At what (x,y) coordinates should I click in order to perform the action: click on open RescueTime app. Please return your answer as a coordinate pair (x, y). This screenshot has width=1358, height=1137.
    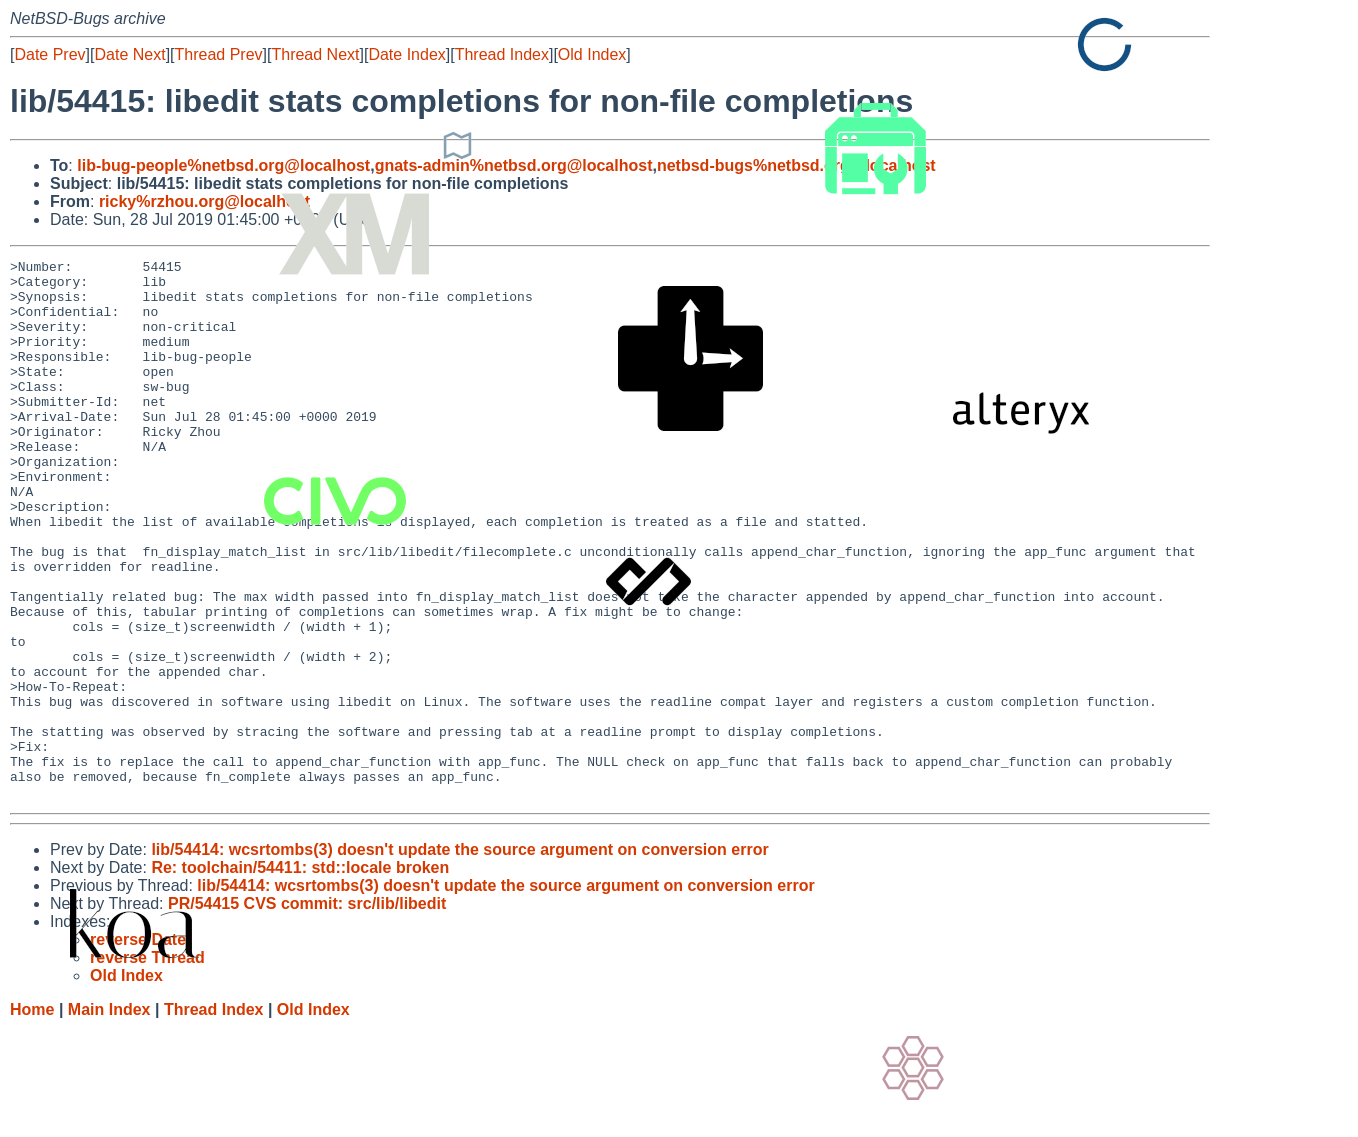
    Looking at the image, I should click on (690, 358).